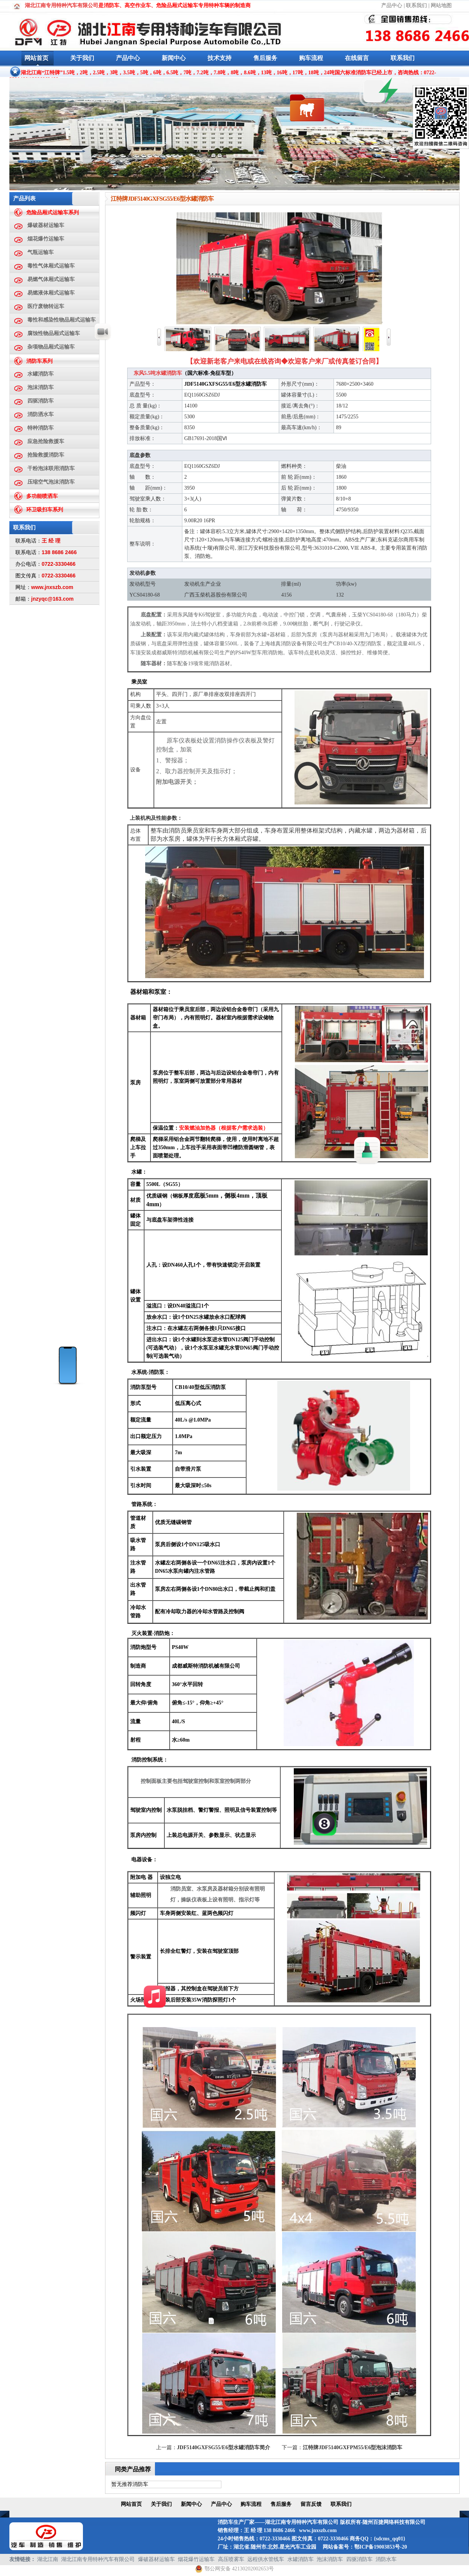 This screenshot has width=469, height=2576. Describe the element at coordinates (324, 1823) in the screenshot. I see `open clairvoyant magic 8-ball fortune telling app` at that location.